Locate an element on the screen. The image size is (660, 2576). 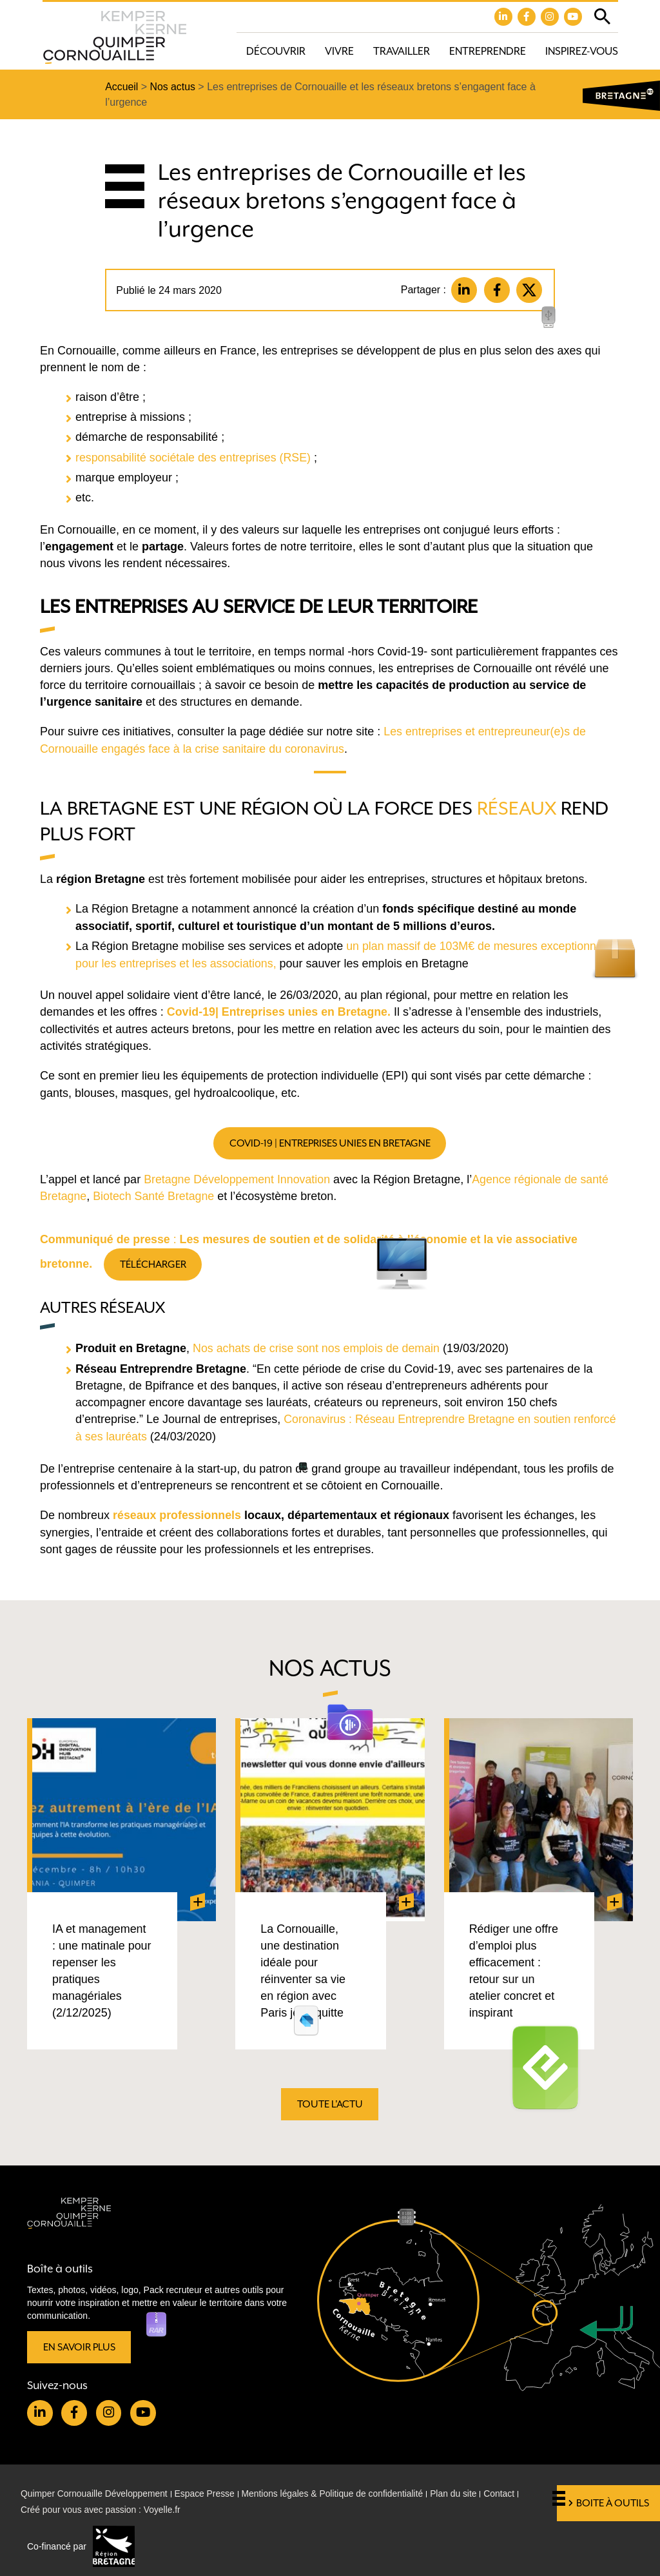
a compressed RAR archive file is located at coordinates (156, 2324).